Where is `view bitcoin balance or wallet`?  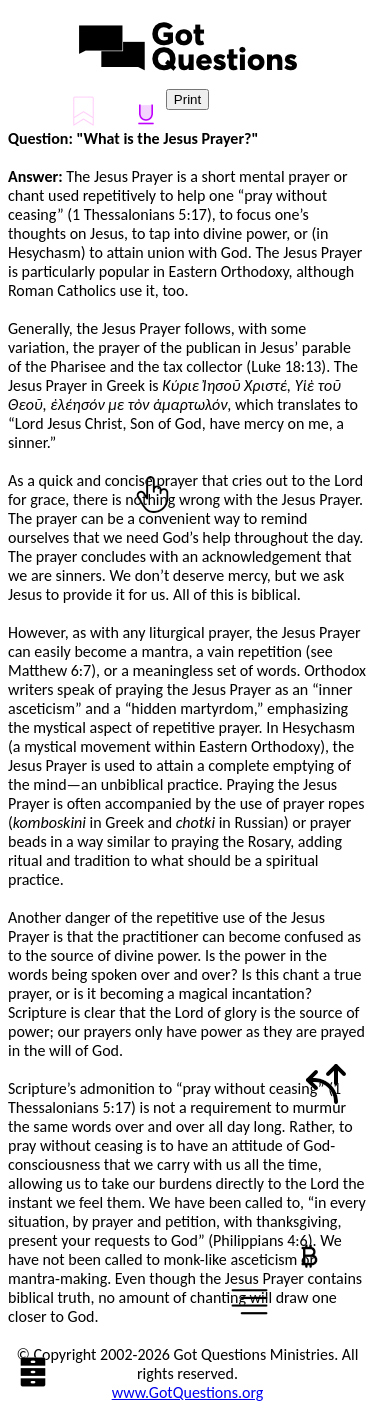 view bitcoin balance or wallet is located at coordinates (308, 1256).